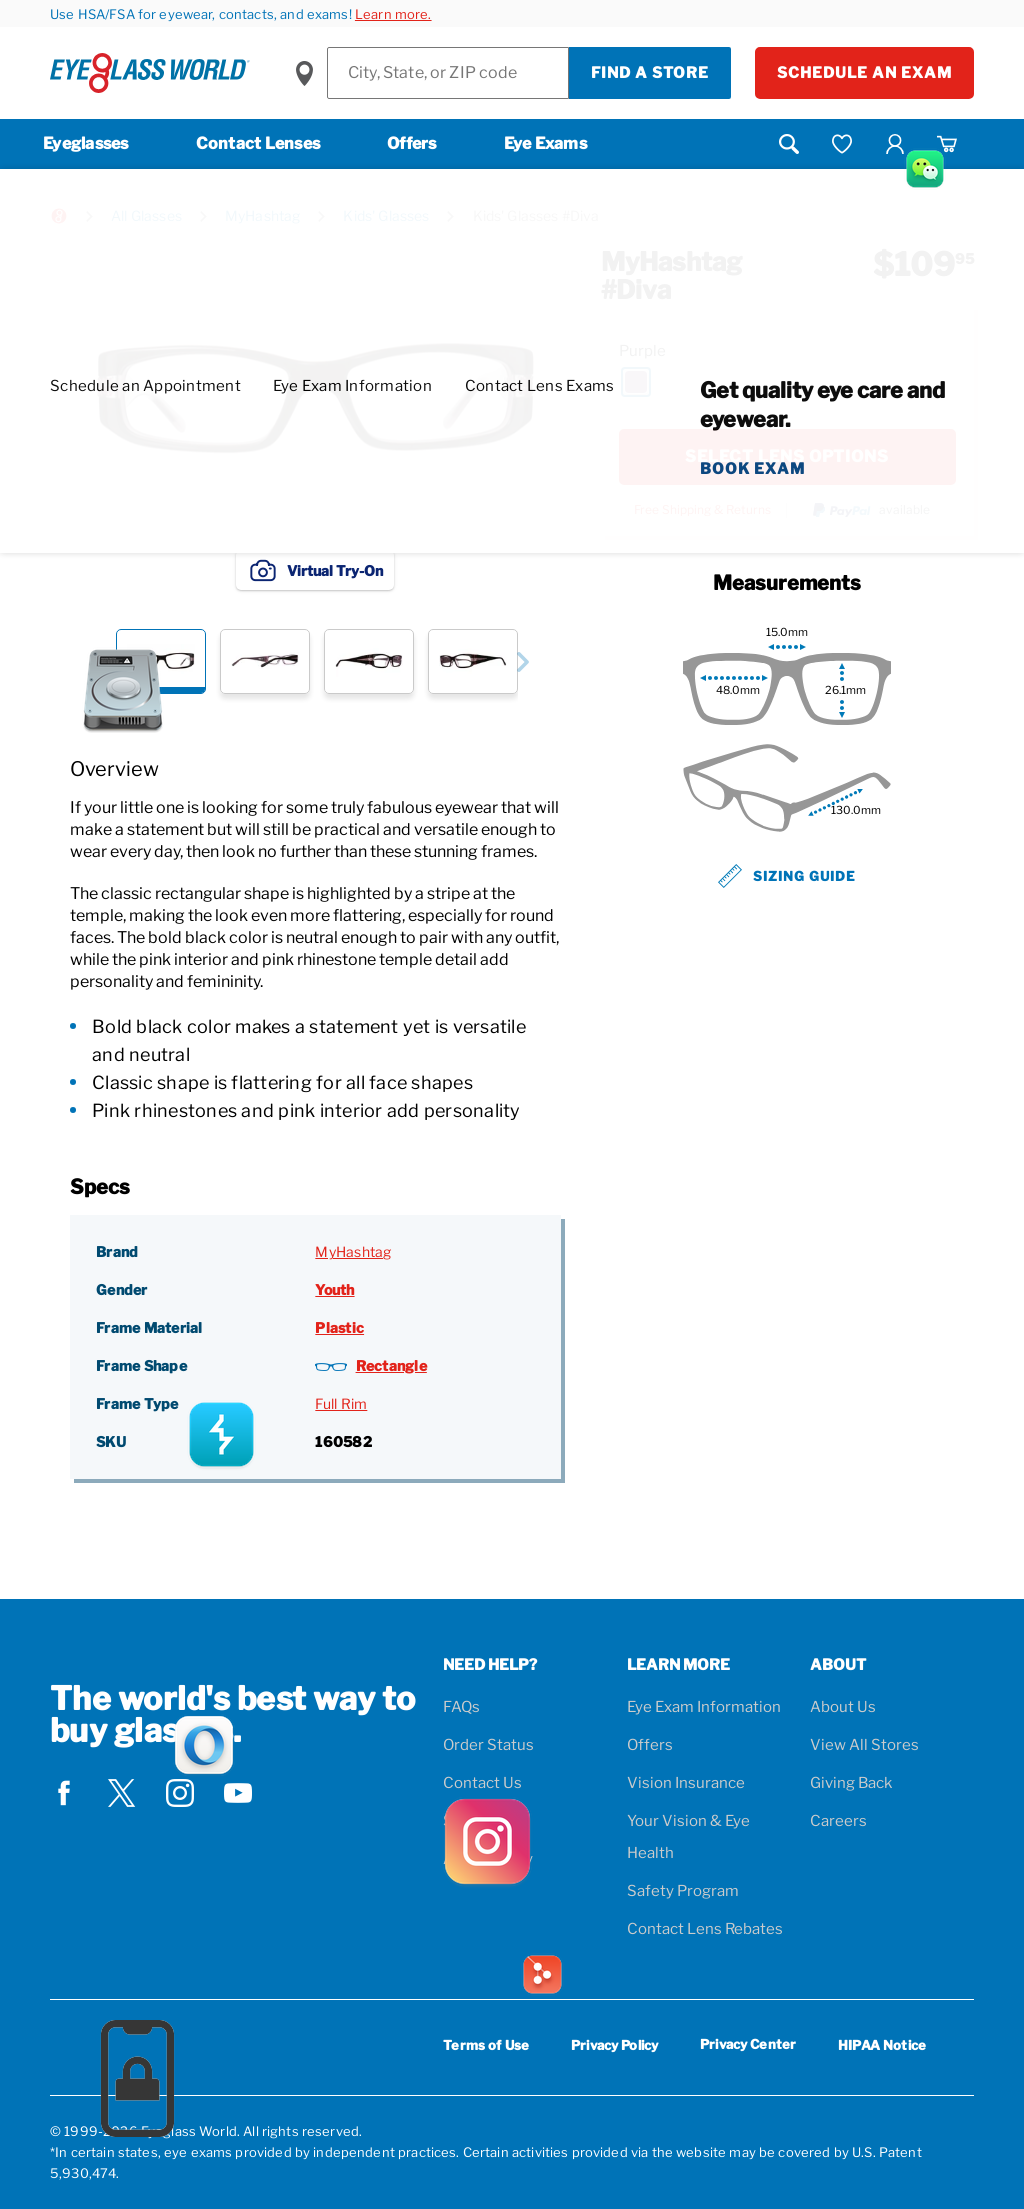 This screenshot has width=1024, height=2209. Describe the element at coordinates (123, 690) in the screenshot. I see `access local hard drive storage` at that location.